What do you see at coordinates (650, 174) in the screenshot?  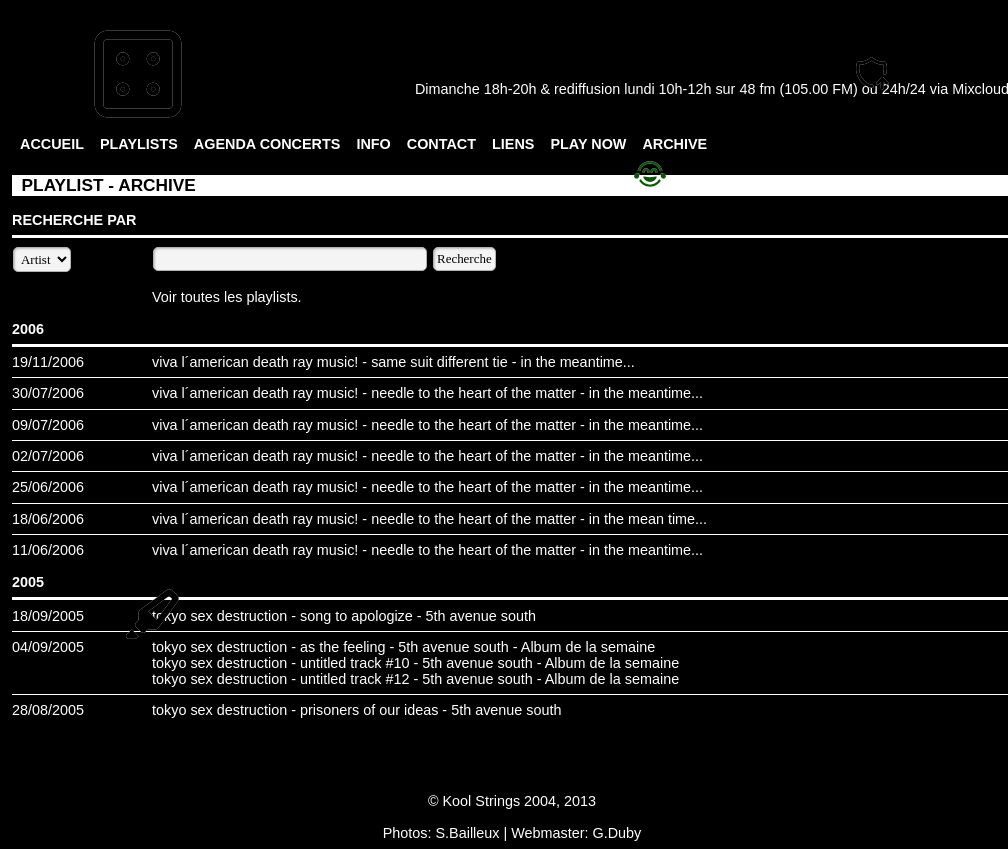 I see `react with a laughing emoji` at bounding box center [650, 174].